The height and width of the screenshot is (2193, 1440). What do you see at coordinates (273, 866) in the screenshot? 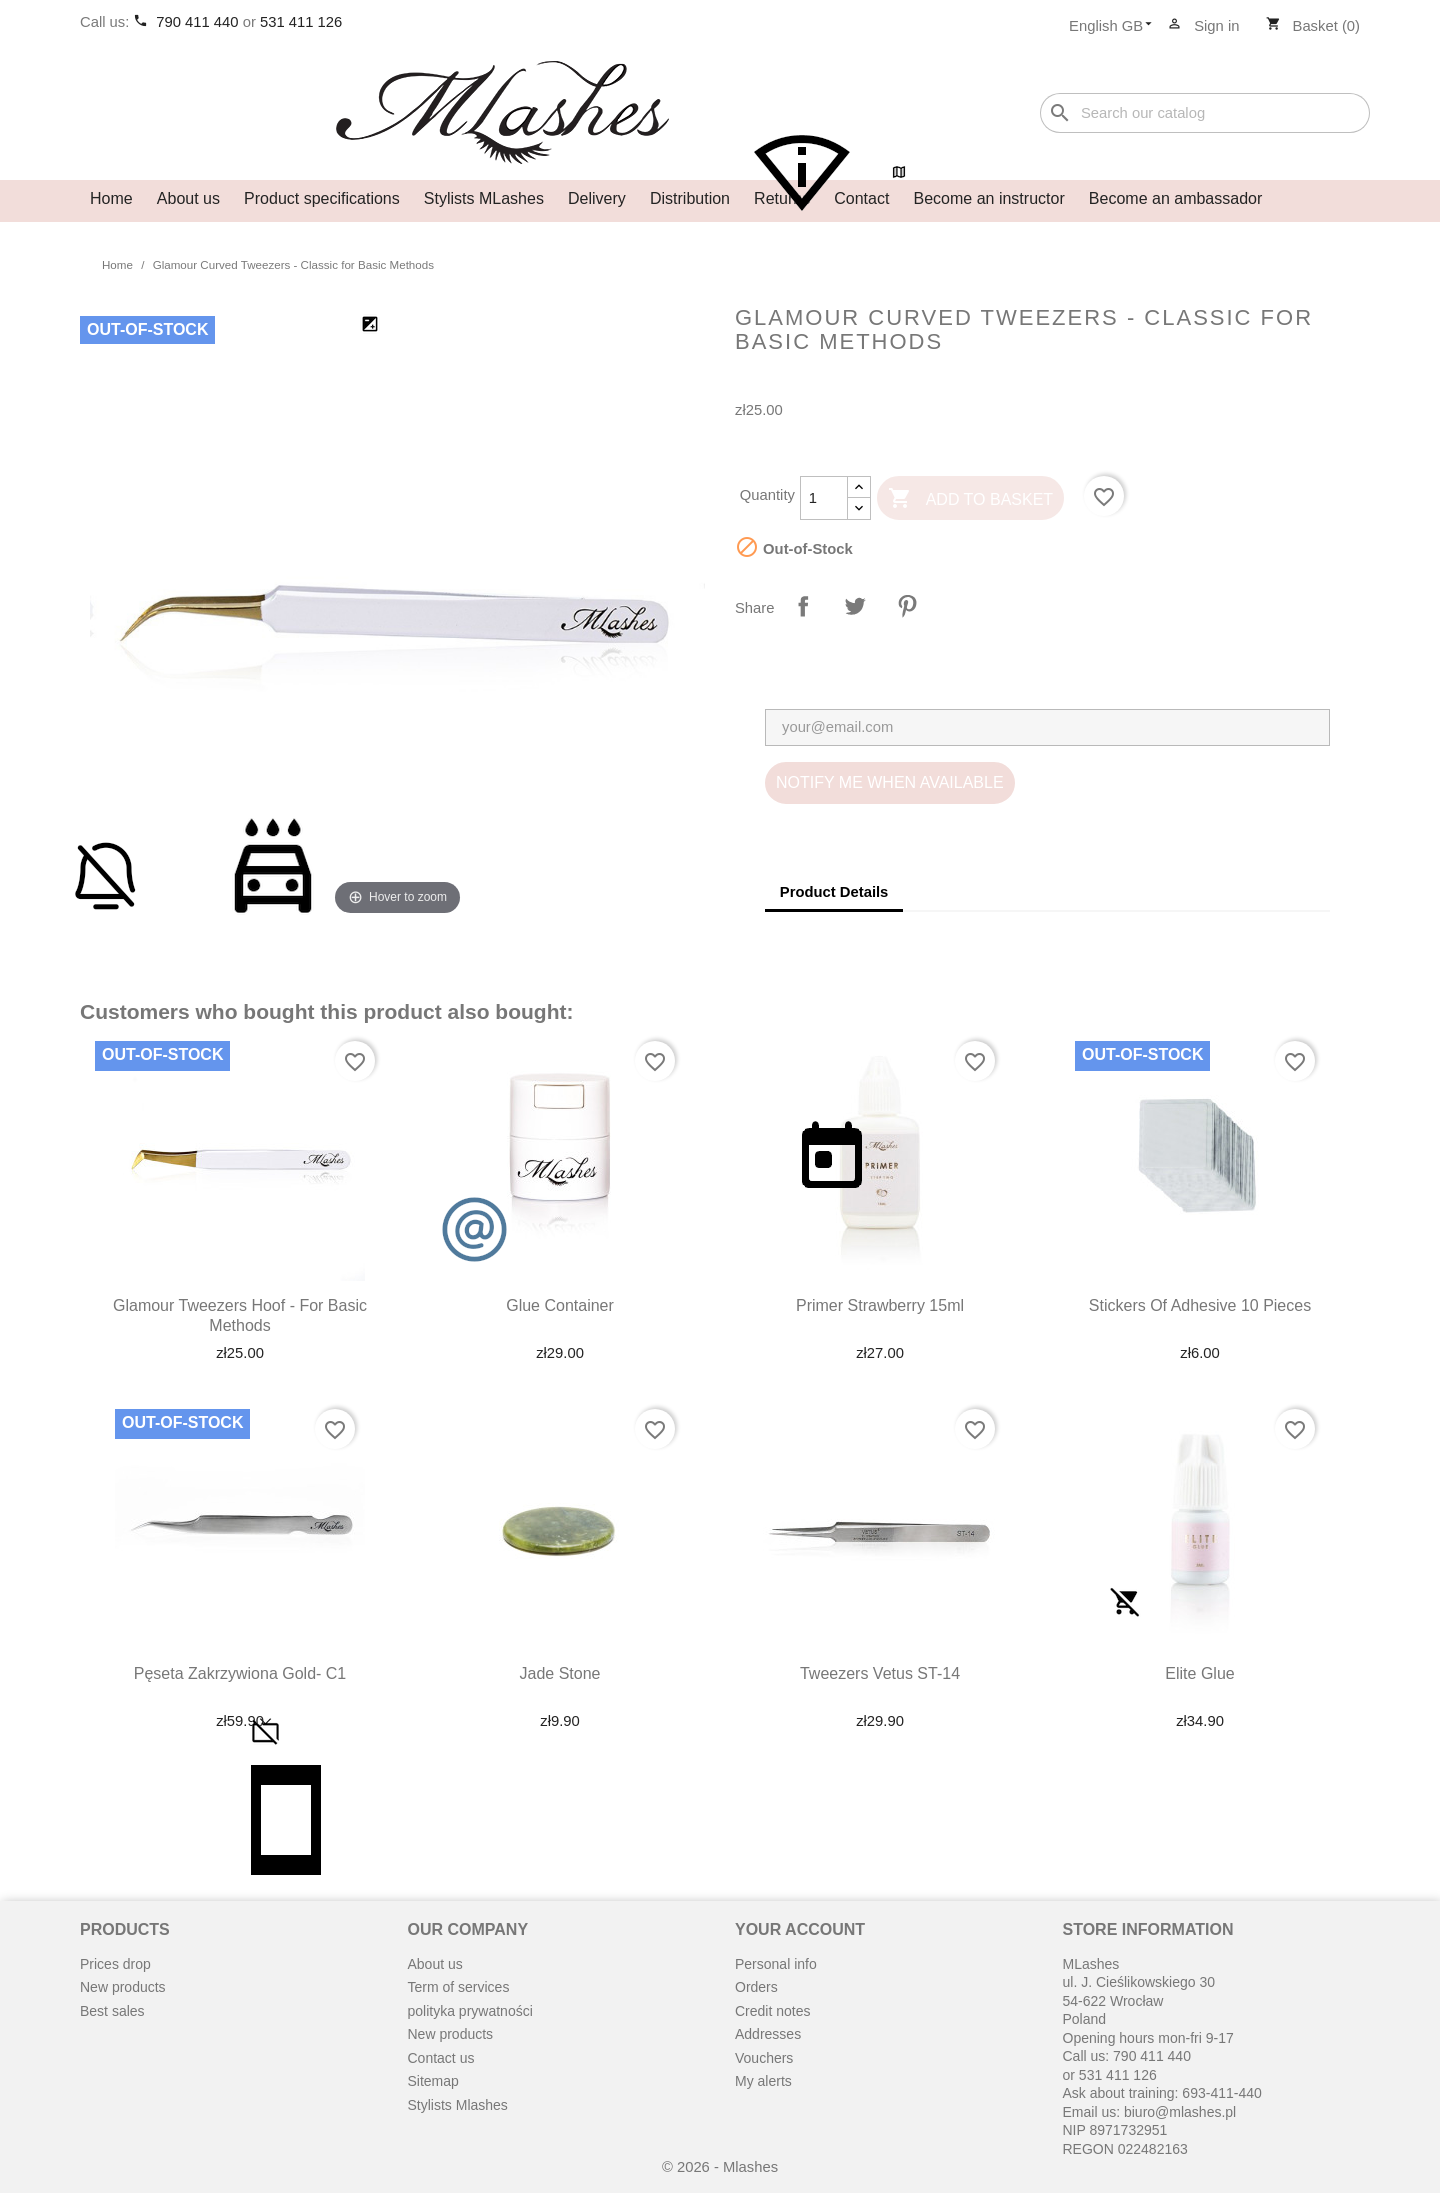
I see `find nearby car wash locations` at bounding box center [273, 866].